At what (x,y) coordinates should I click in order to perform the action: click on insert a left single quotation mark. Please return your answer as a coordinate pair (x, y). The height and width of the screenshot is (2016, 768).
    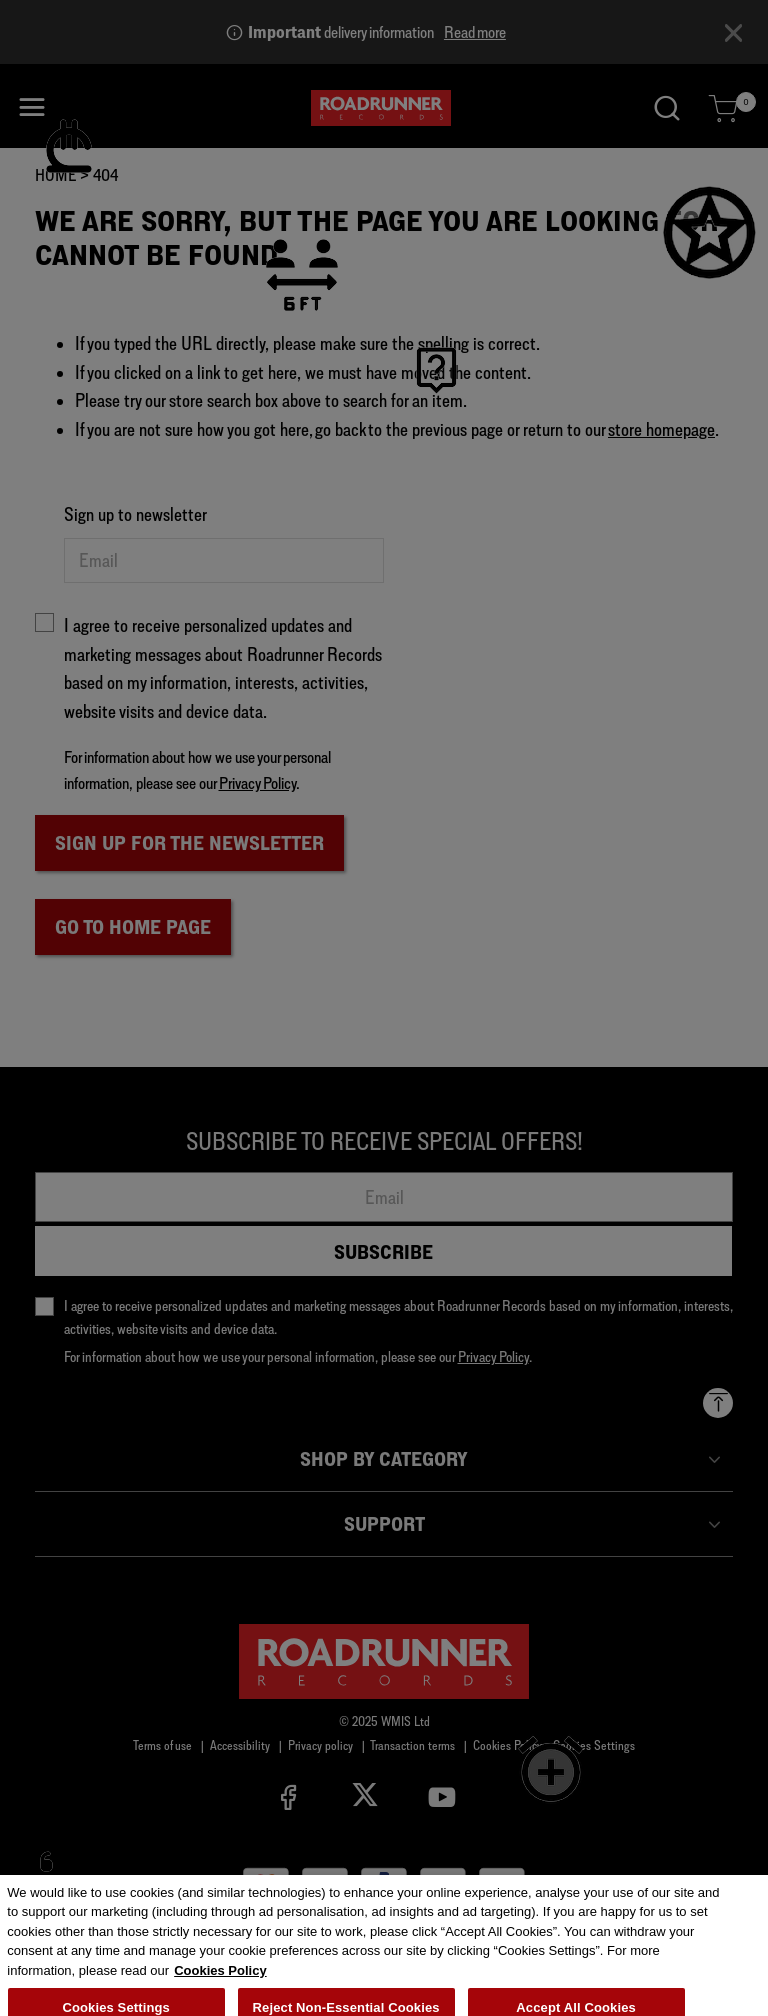
    Looking at the image, I should click on (46, 1861).